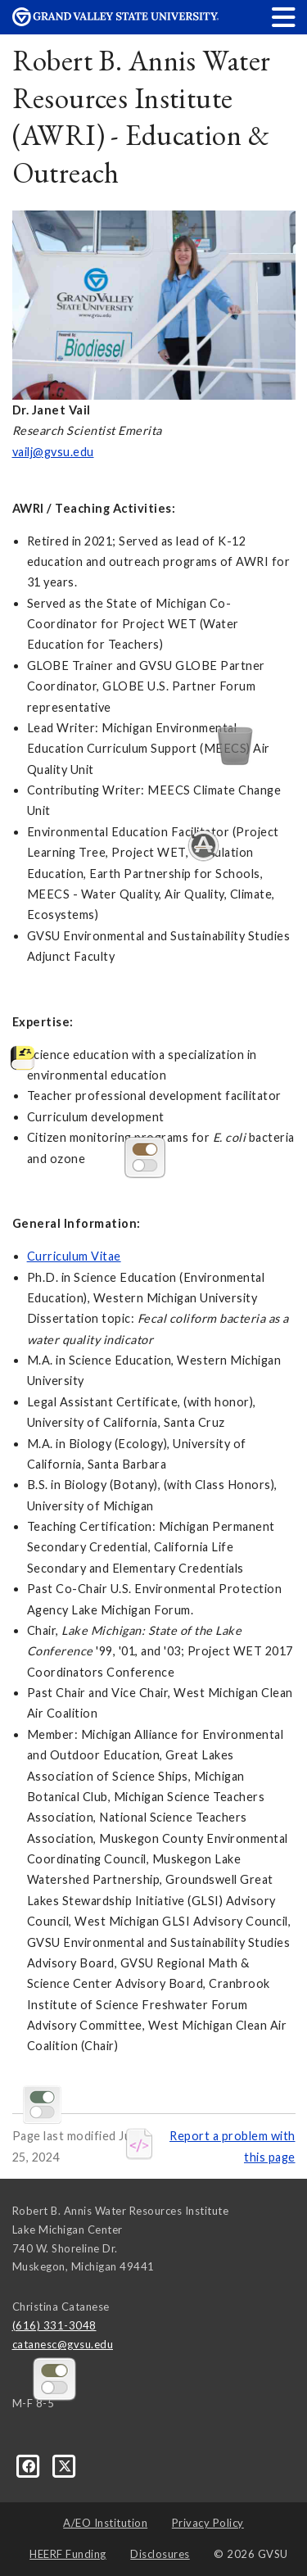 The image size is (307, 2576). Describe the element at coordinates (203, 845) in the screenshot. I see `open the software update notifier app` at that location.